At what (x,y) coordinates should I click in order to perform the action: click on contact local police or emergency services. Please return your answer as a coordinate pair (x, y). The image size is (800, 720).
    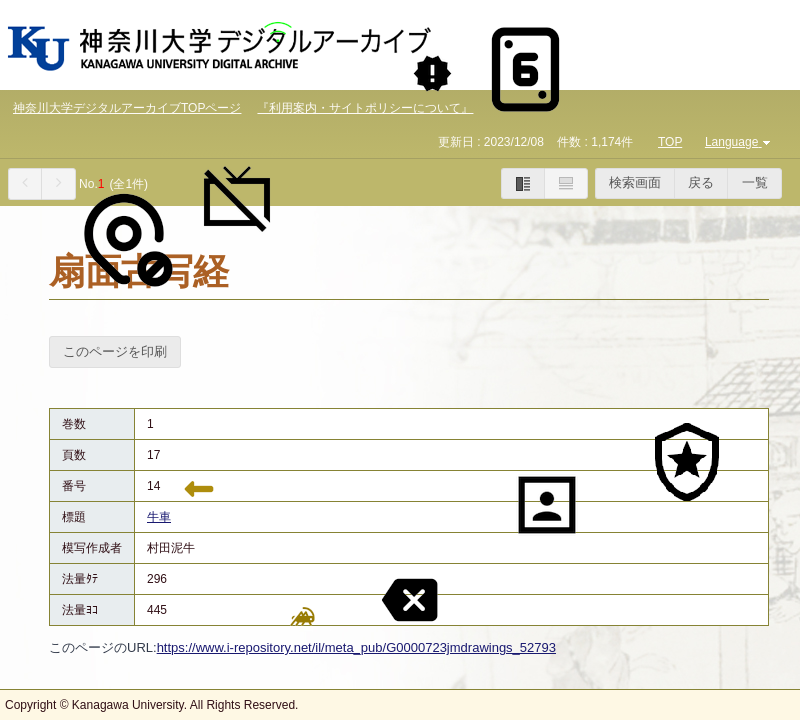
    Looking at the image, I should click on (687, 462).